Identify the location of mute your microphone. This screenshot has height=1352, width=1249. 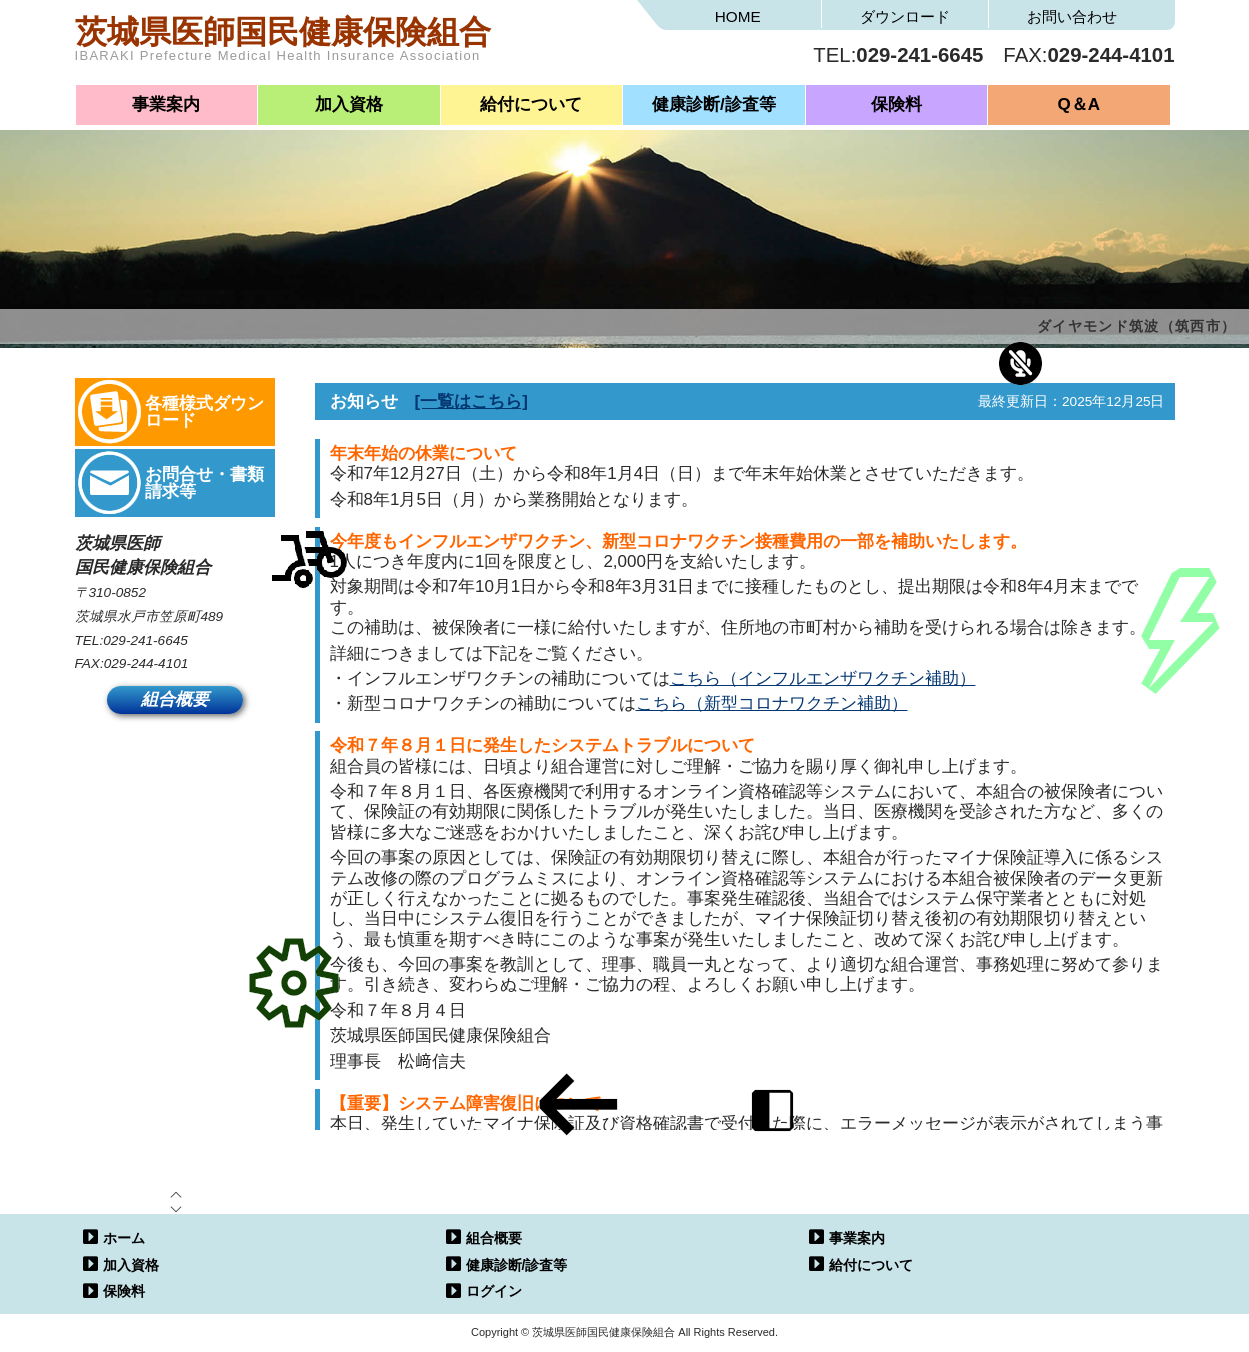
(1020, 363).